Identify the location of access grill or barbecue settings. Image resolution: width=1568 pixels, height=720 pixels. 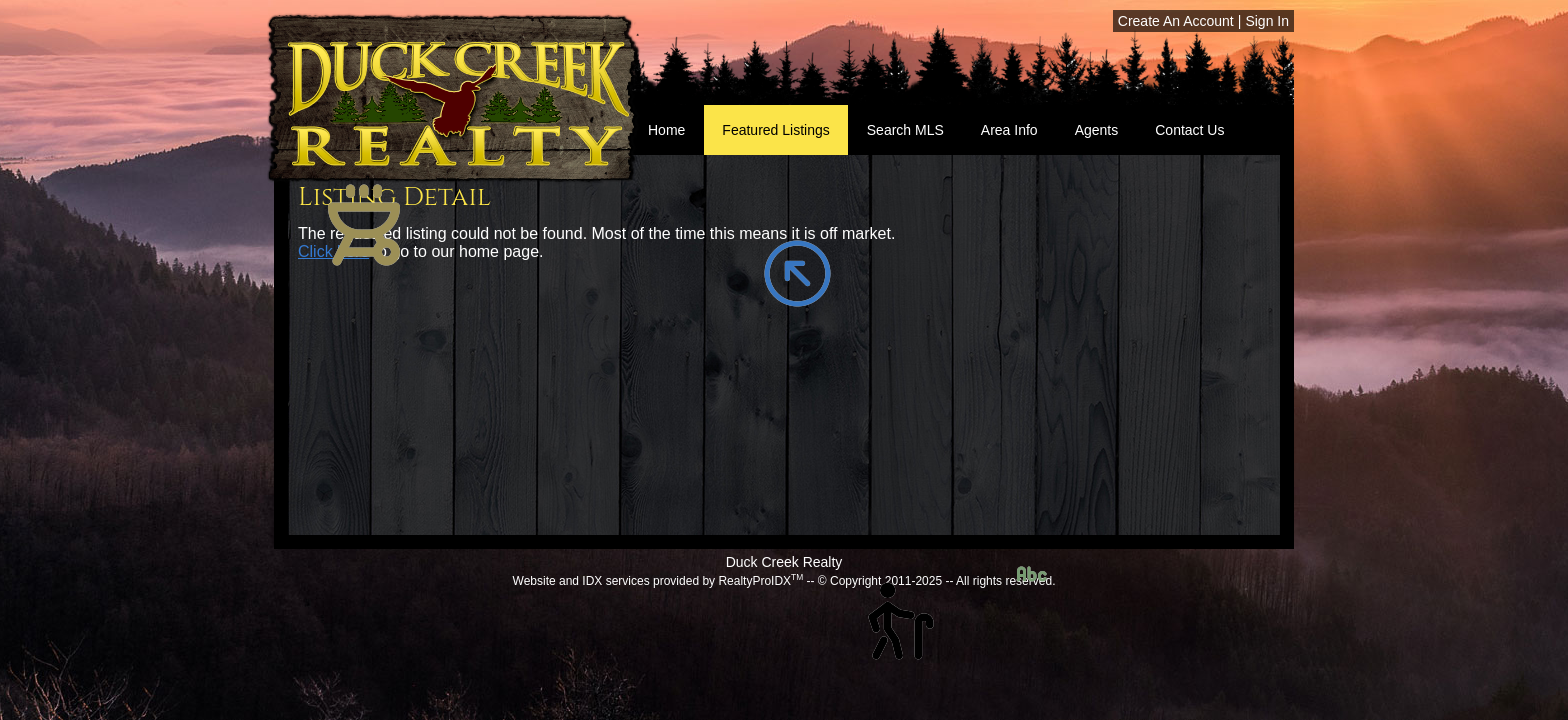
(364, 225).